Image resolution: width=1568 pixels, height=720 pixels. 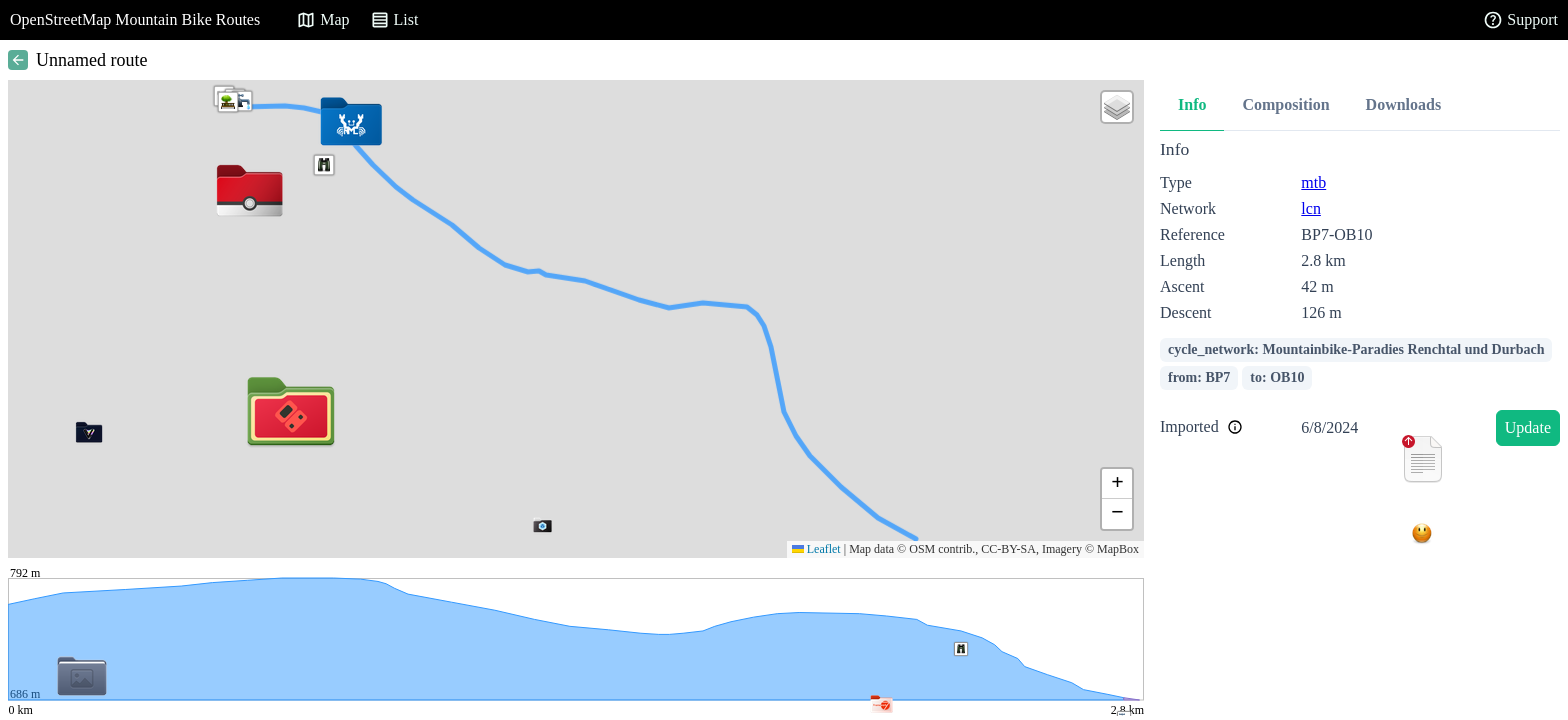 I want to click on open webpack project folder, so click(x=542, y=525).